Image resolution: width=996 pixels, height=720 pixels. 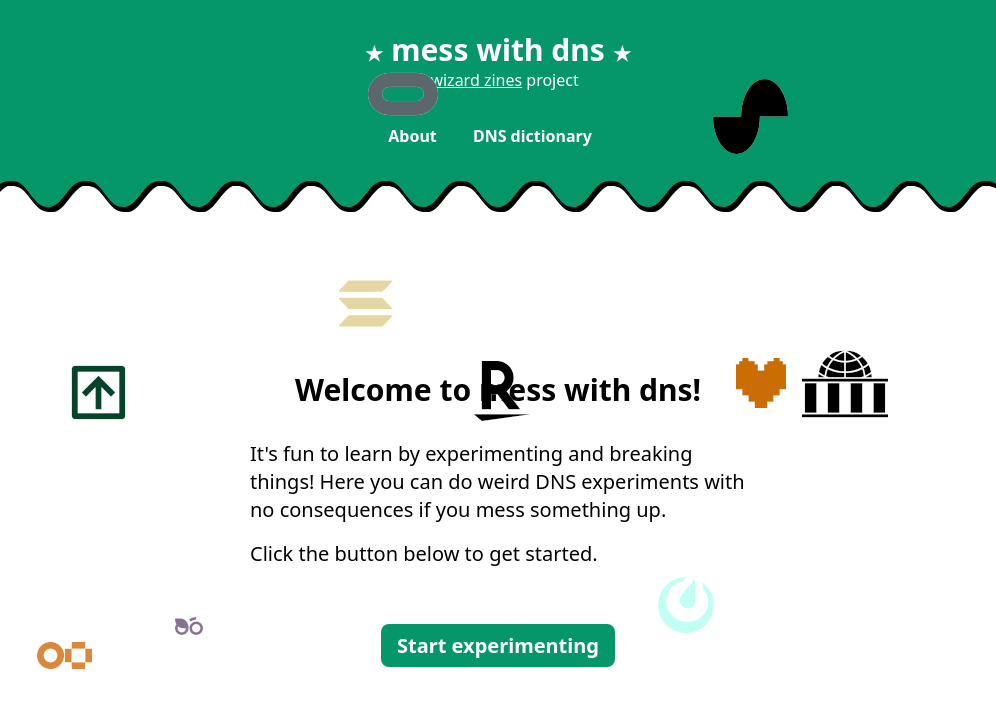 What do you see at coordinates (761, 383) in the screenshot?
I see `launch undertale game` at bounding box center [761, 383].